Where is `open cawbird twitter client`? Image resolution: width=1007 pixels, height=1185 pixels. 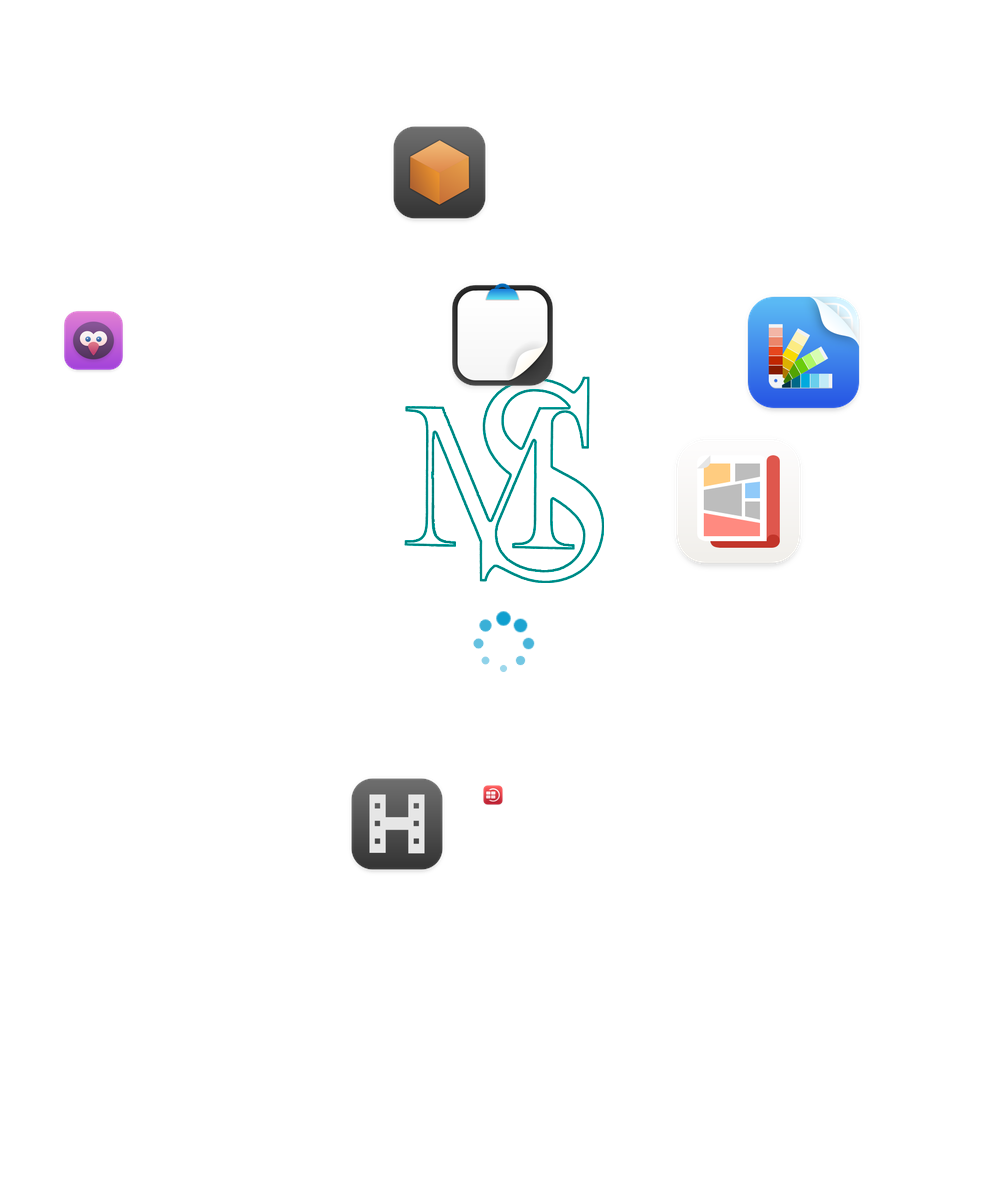 open cawbird twitter client is located at coordinates (93, 340).